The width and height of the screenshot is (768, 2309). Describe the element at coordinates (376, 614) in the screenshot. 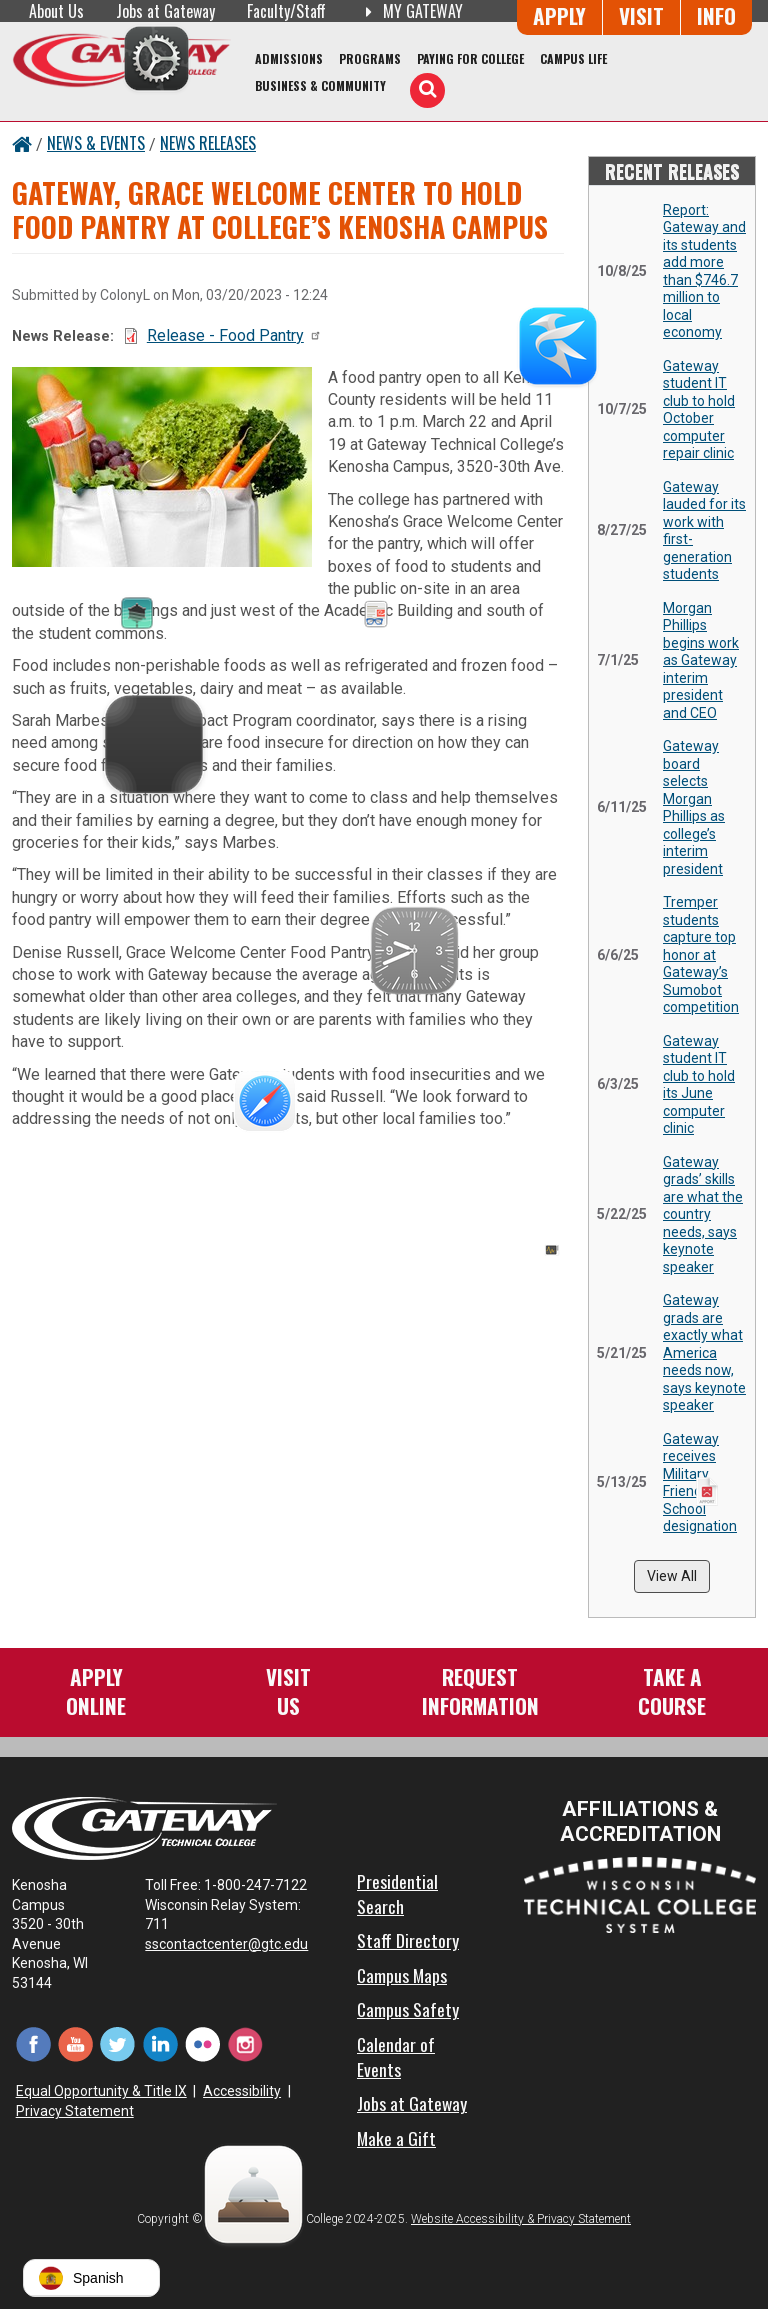

I see `open atril document viewer` at that location.